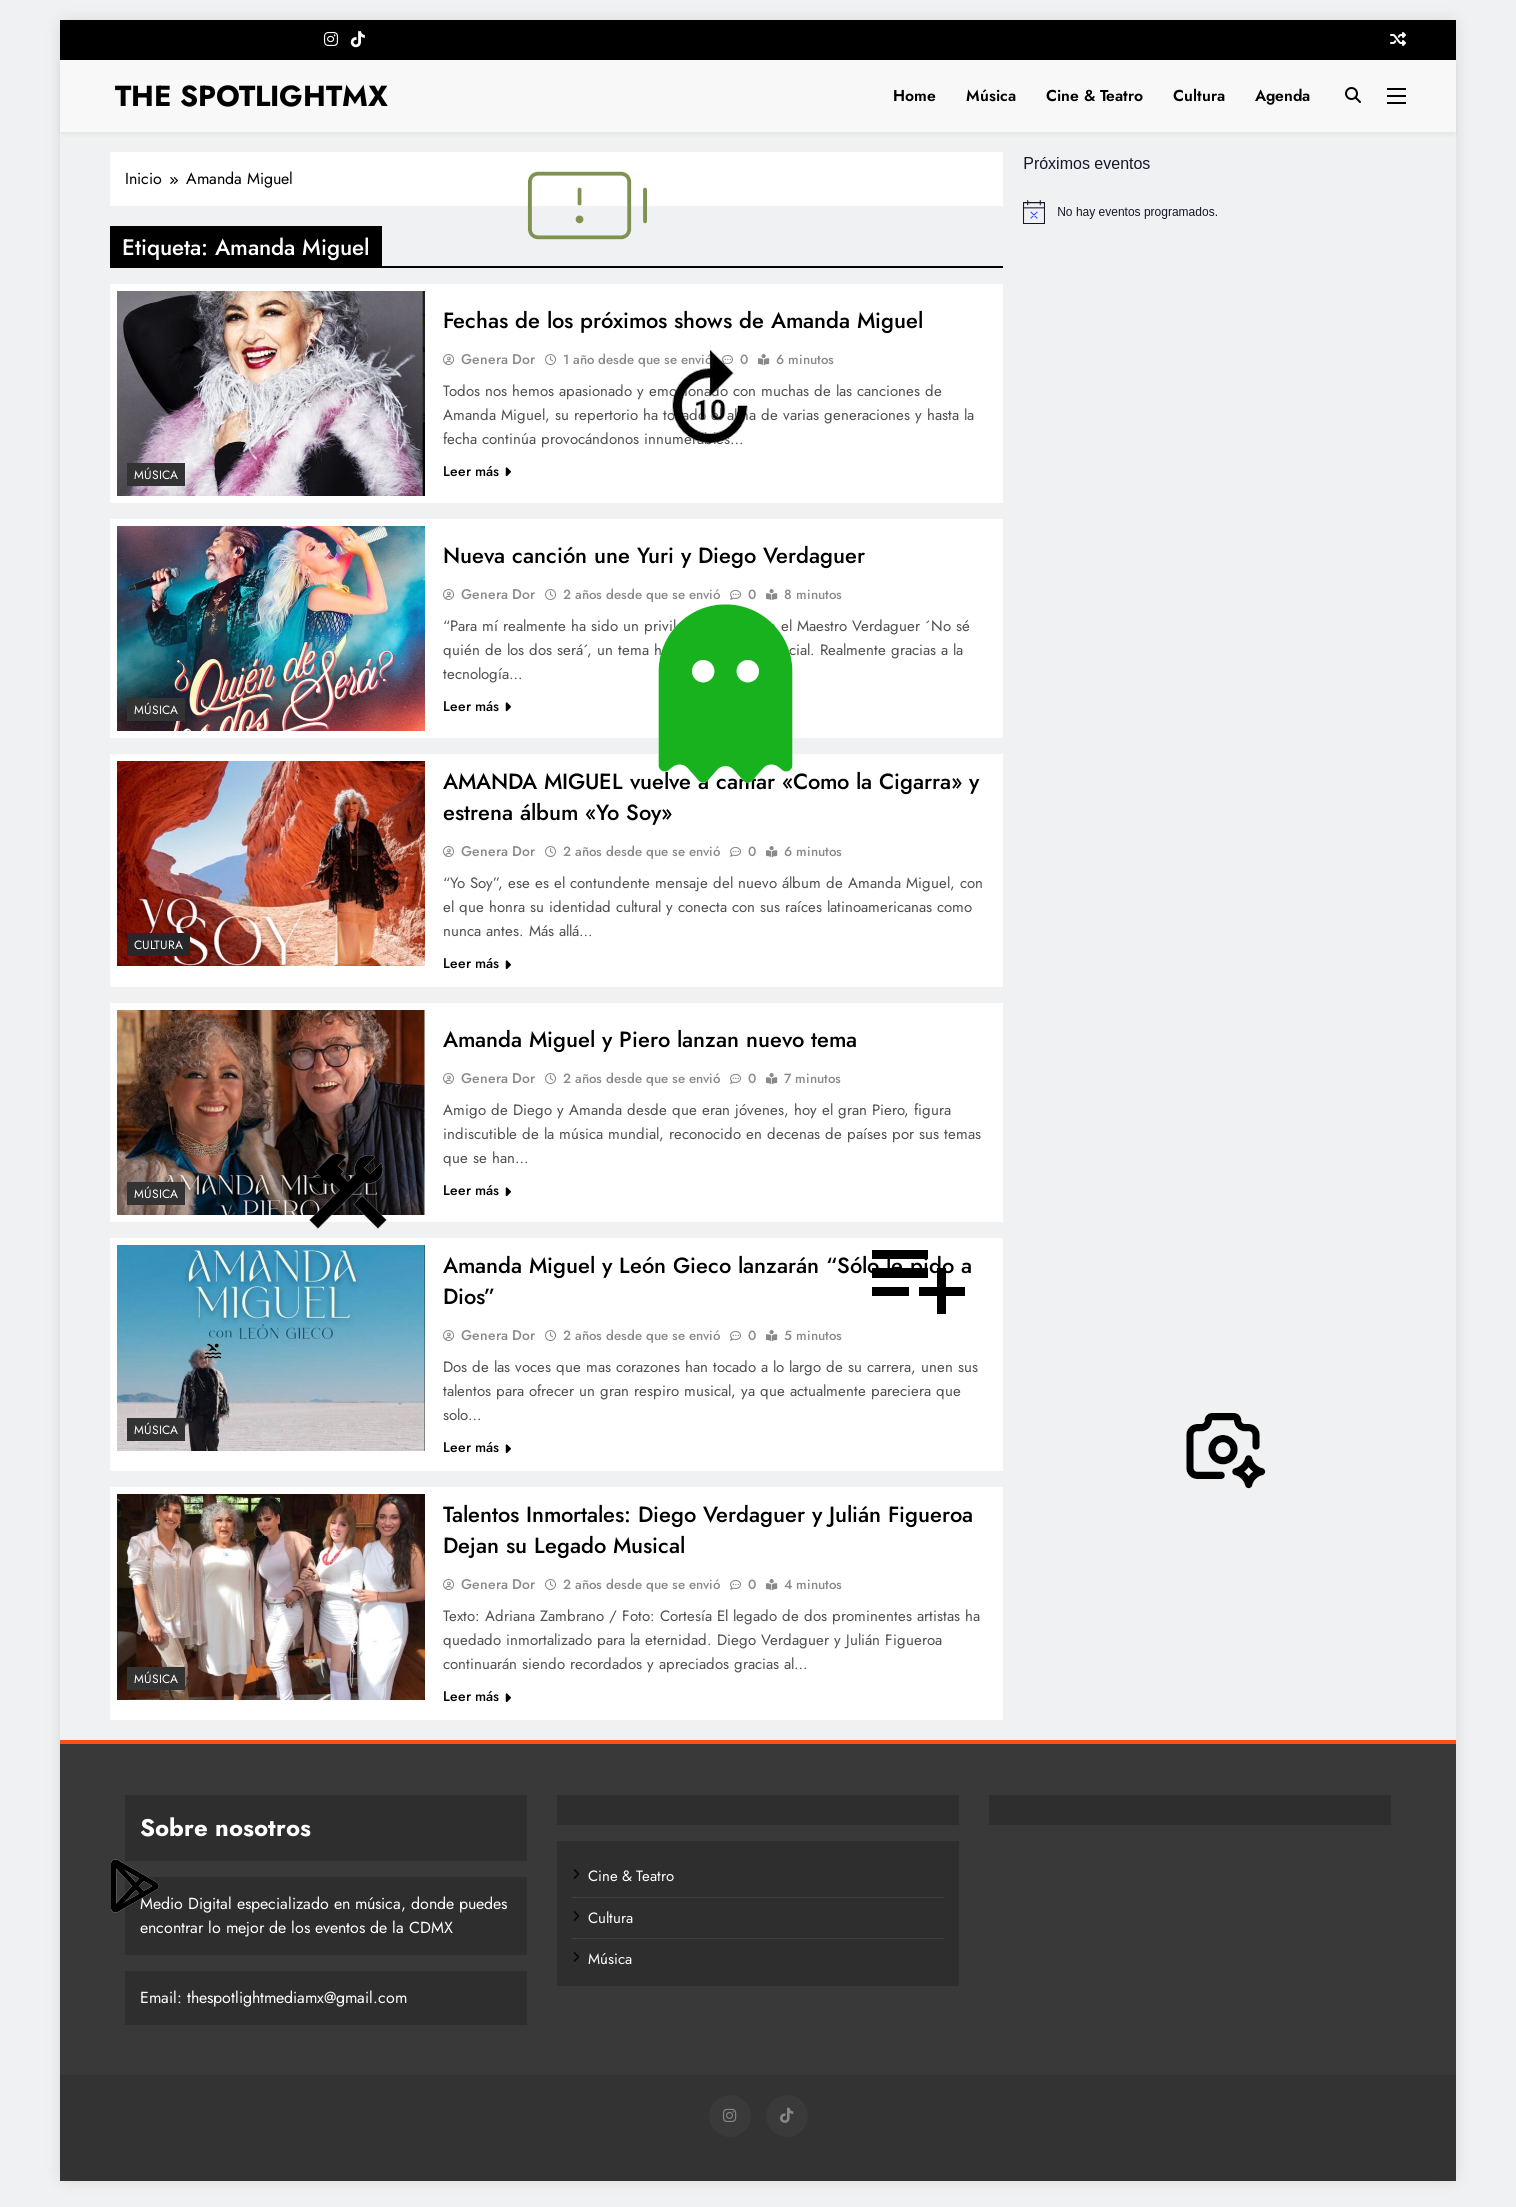  I want to click on view pool or swimming amenities, so click(213, 1351).